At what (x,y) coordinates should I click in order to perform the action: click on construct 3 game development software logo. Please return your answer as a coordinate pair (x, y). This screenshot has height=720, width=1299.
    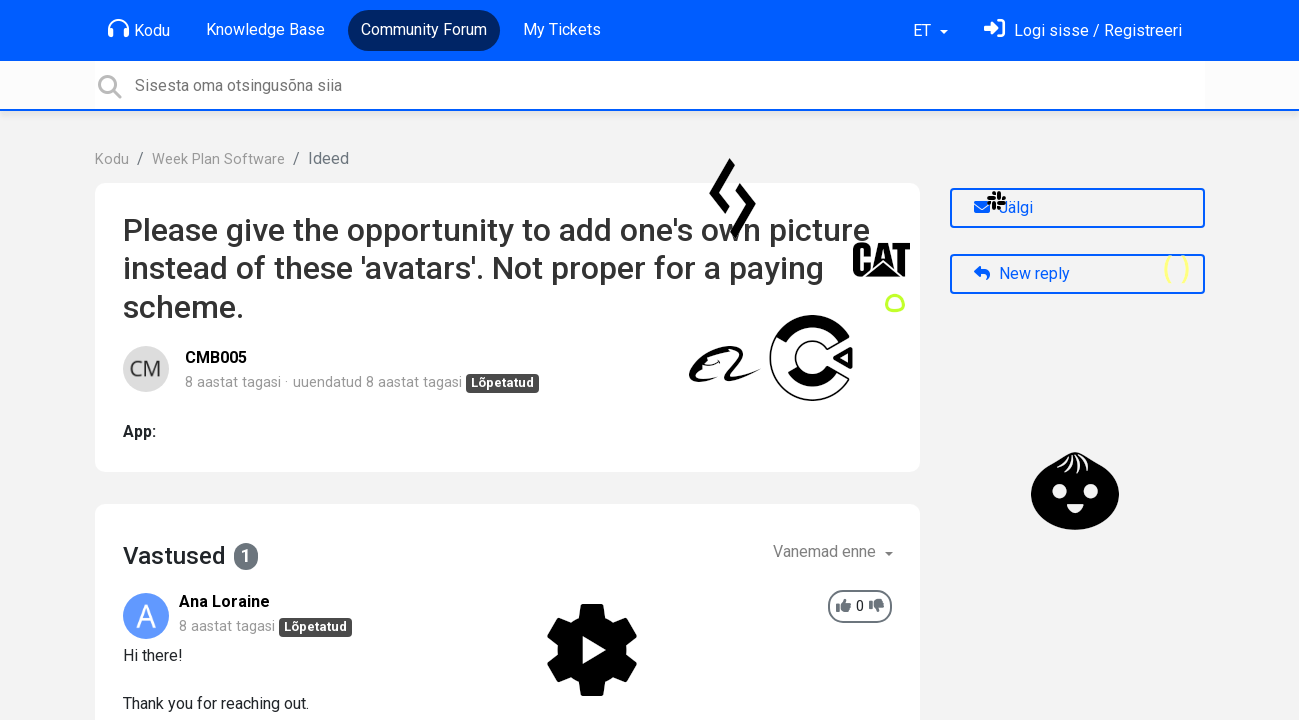
    Looking at the image, I should click on (811, 358).